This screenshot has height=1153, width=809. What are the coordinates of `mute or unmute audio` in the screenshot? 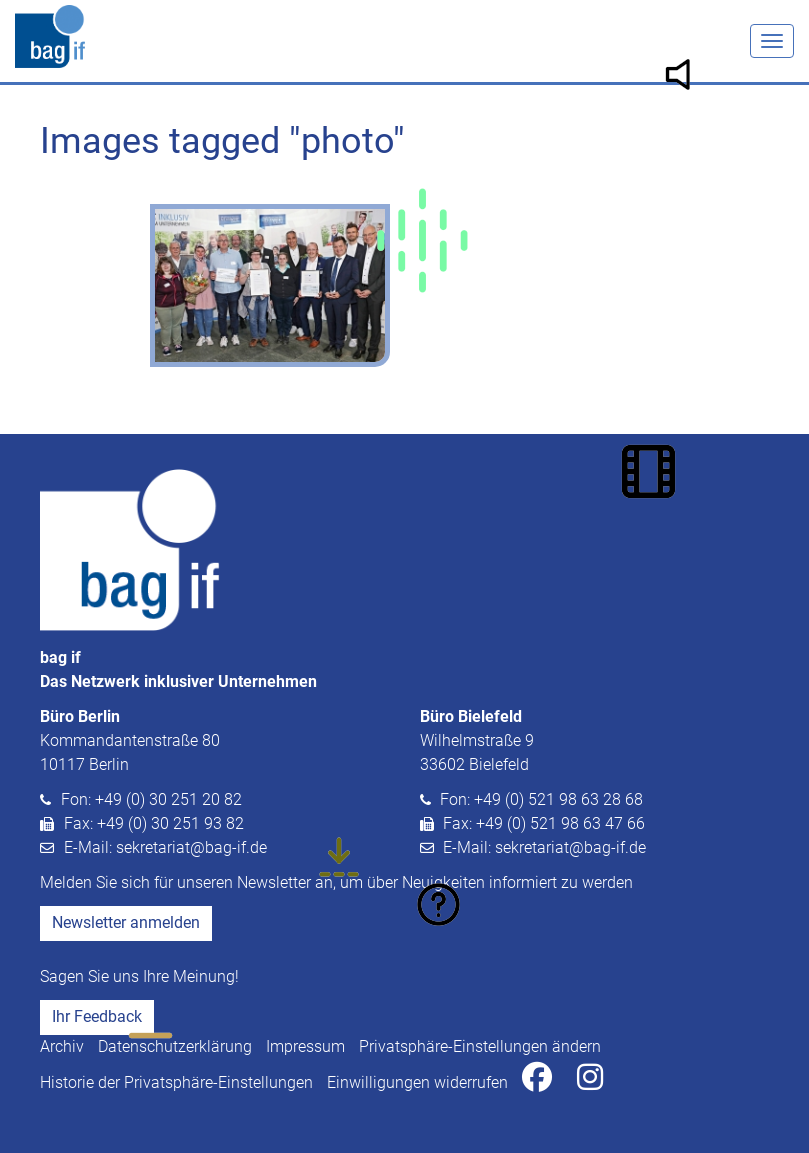 It's located at (679, 74).